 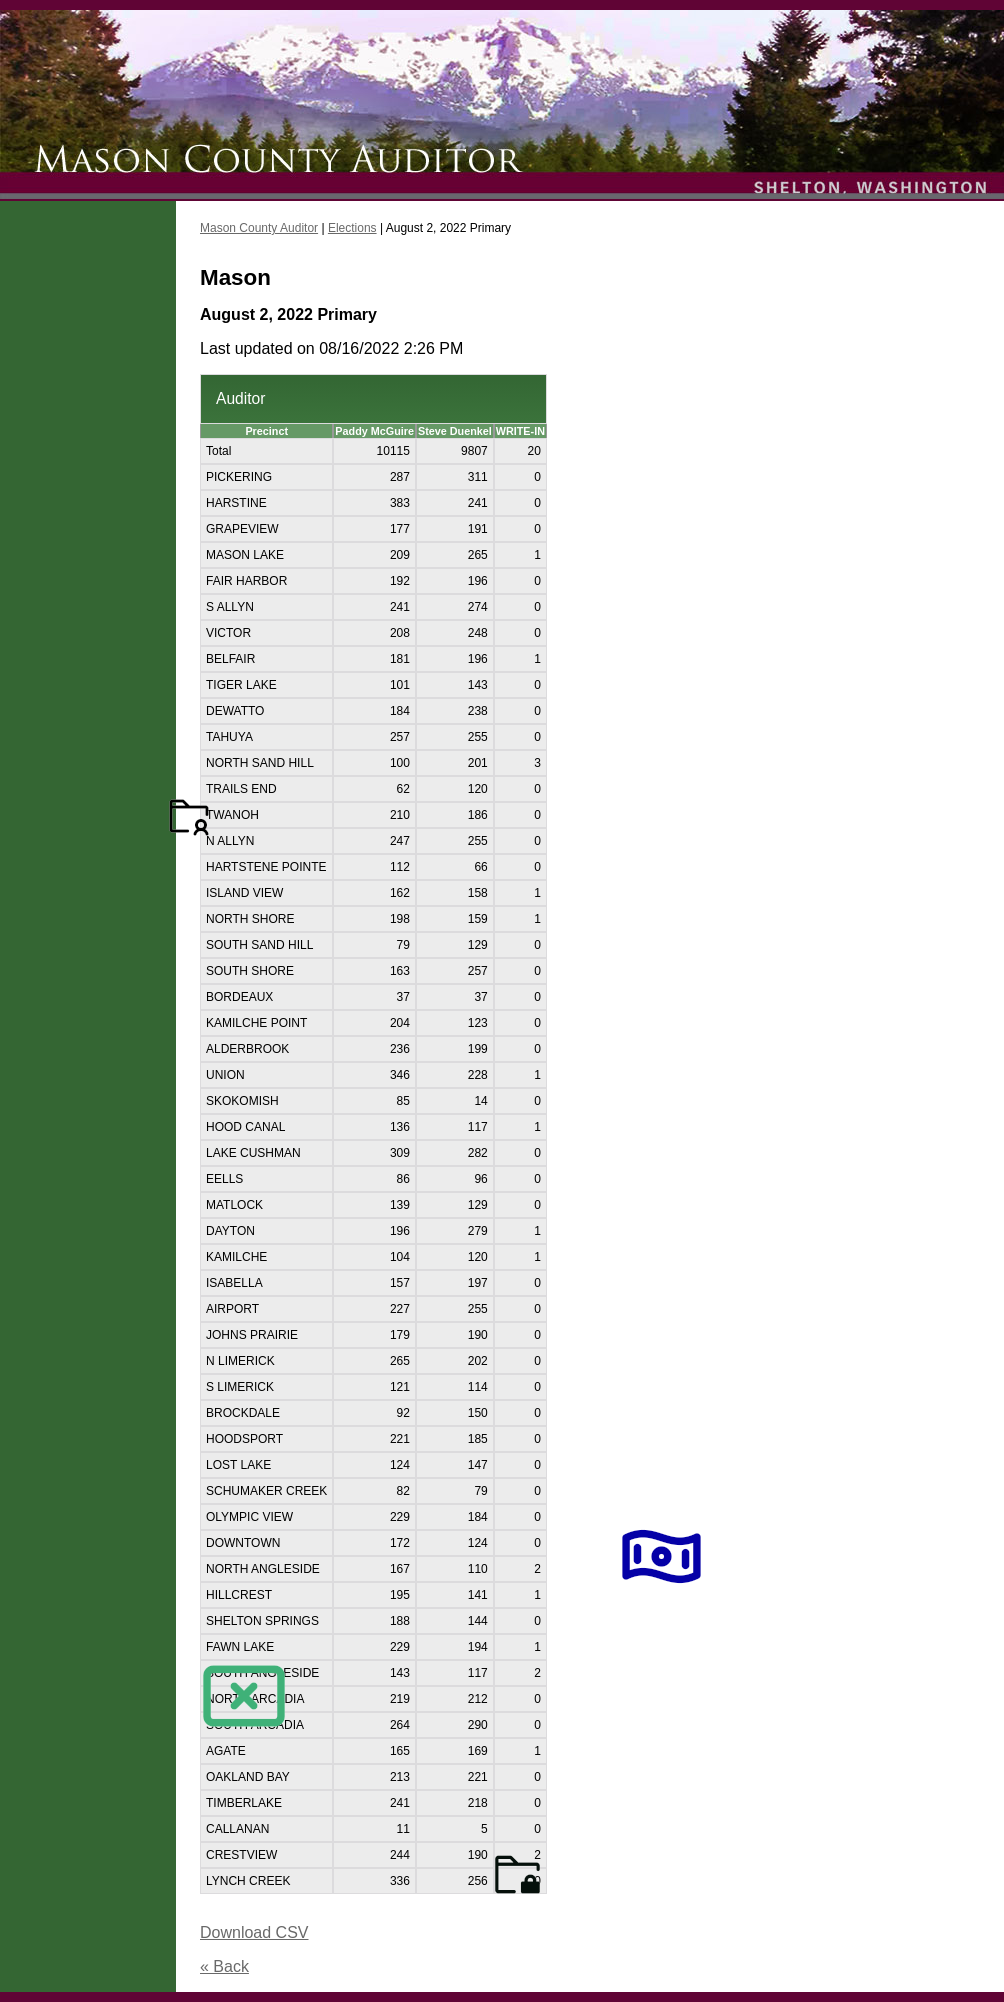 I want to click on access user profile folder, so click(x=189, y=816).